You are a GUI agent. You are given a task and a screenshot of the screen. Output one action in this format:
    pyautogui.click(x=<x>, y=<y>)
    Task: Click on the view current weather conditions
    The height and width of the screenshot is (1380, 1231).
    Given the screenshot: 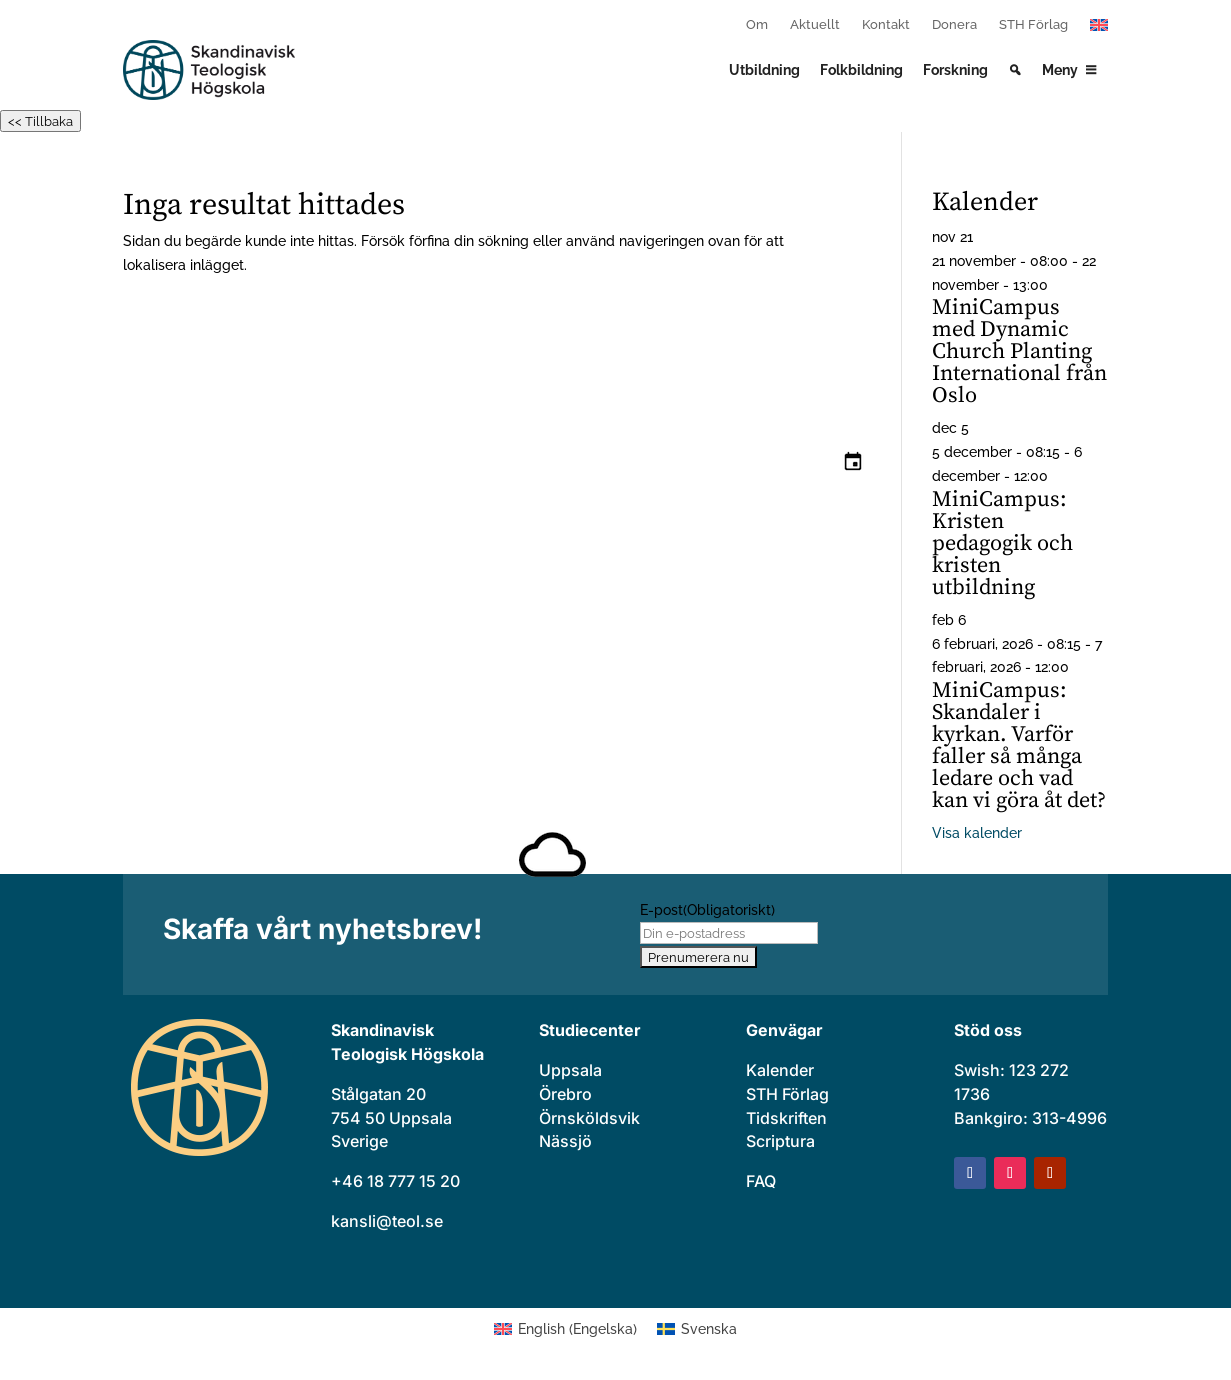 What is the action you would take?
    pyautogui.click(x=552, y=854)
    